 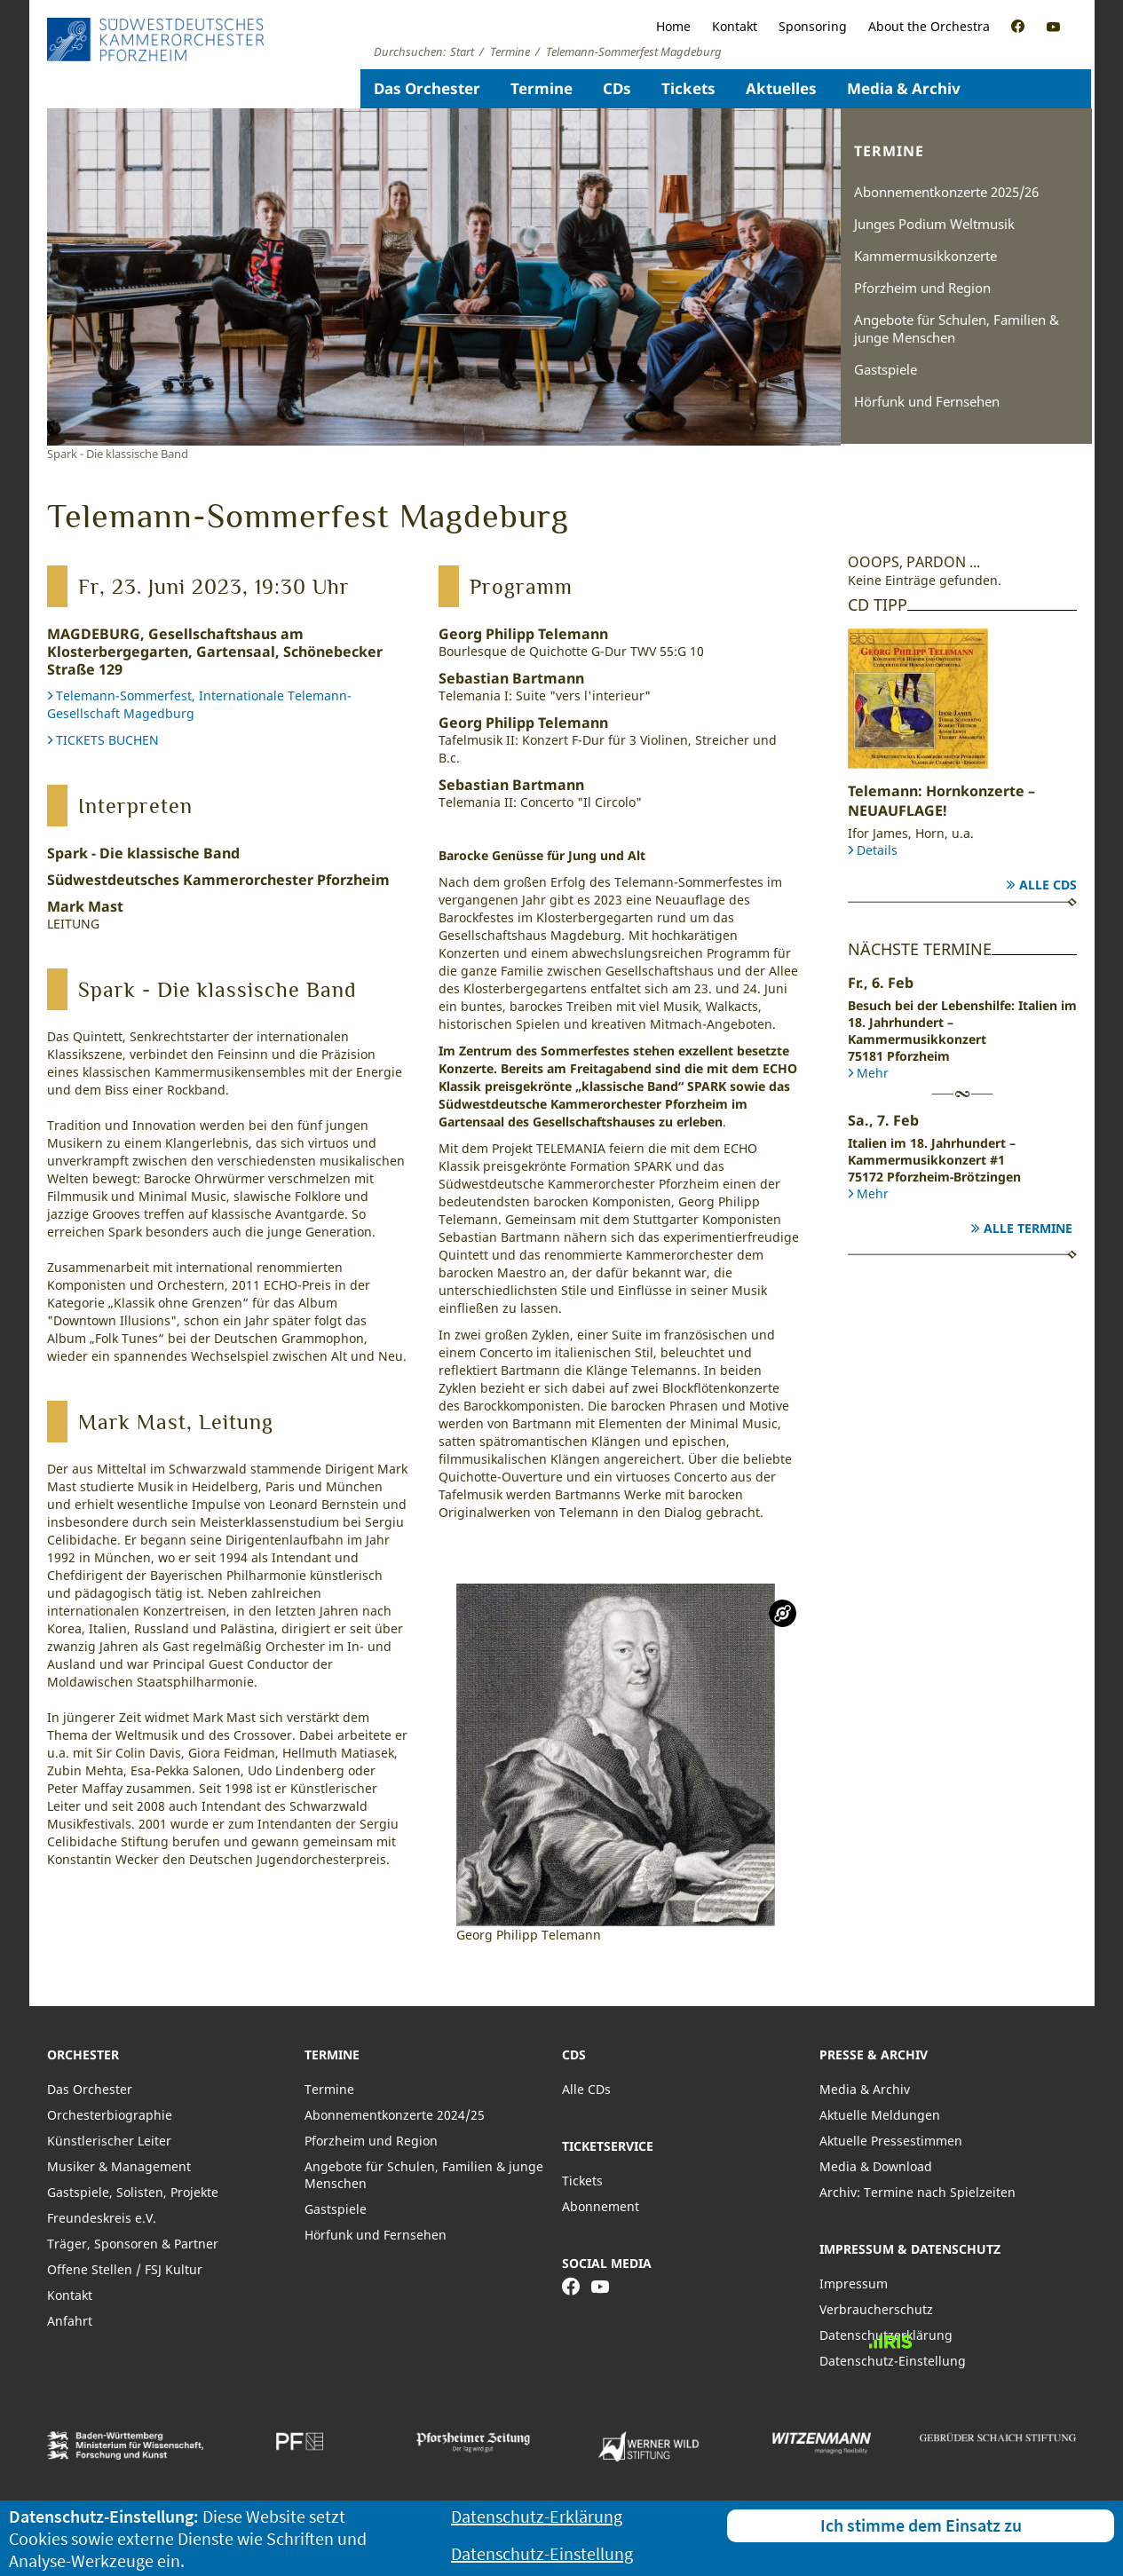 What do you see at coordinates (782, 1613) in the screenshot?
I see `open the Helium network app` at bounding box center [782, 1613].